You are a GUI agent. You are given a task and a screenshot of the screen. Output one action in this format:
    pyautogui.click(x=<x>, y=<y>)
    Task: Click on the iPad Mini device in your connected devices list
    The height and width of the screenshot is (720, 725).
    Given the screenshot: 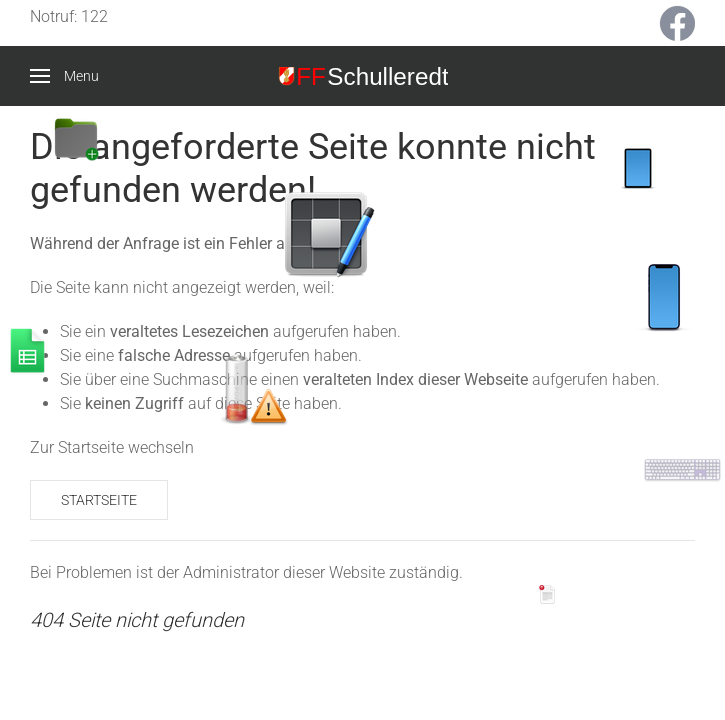 What is the action you would take?
    pyautogui.click(x=638, y=164)
    